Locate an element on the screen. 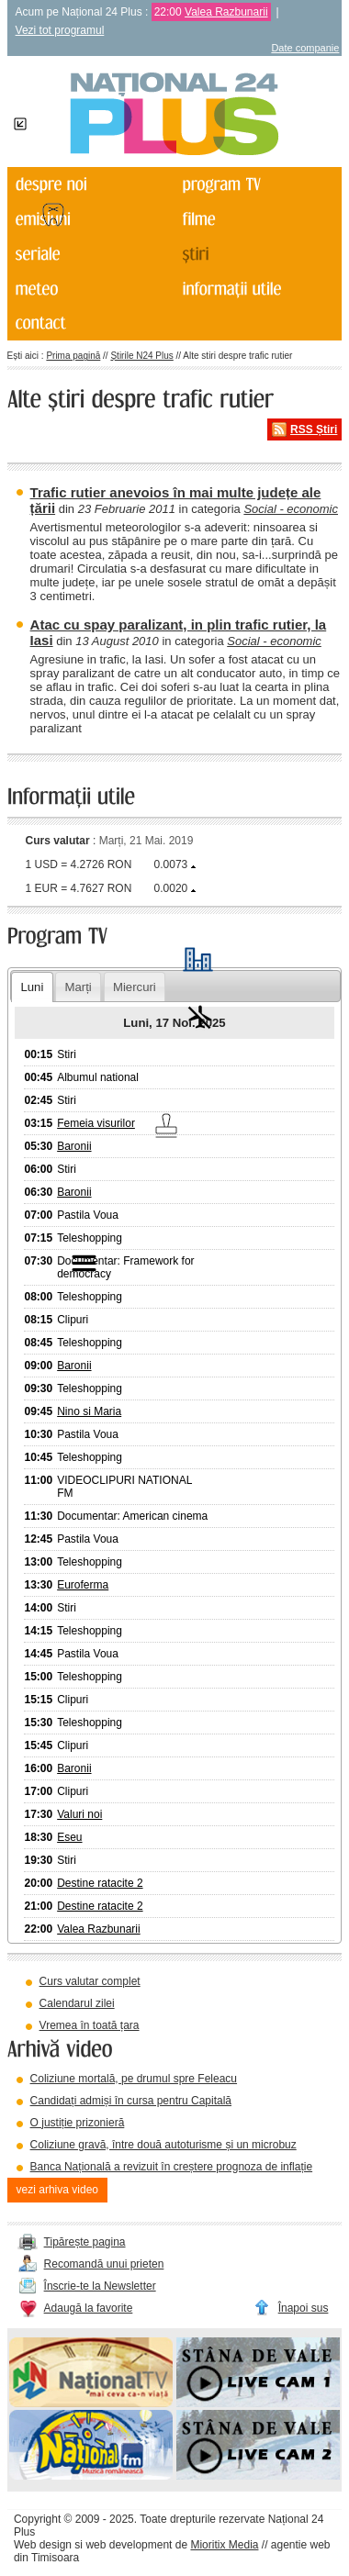  access dental or oral health features is located at coordinates (53, 215).